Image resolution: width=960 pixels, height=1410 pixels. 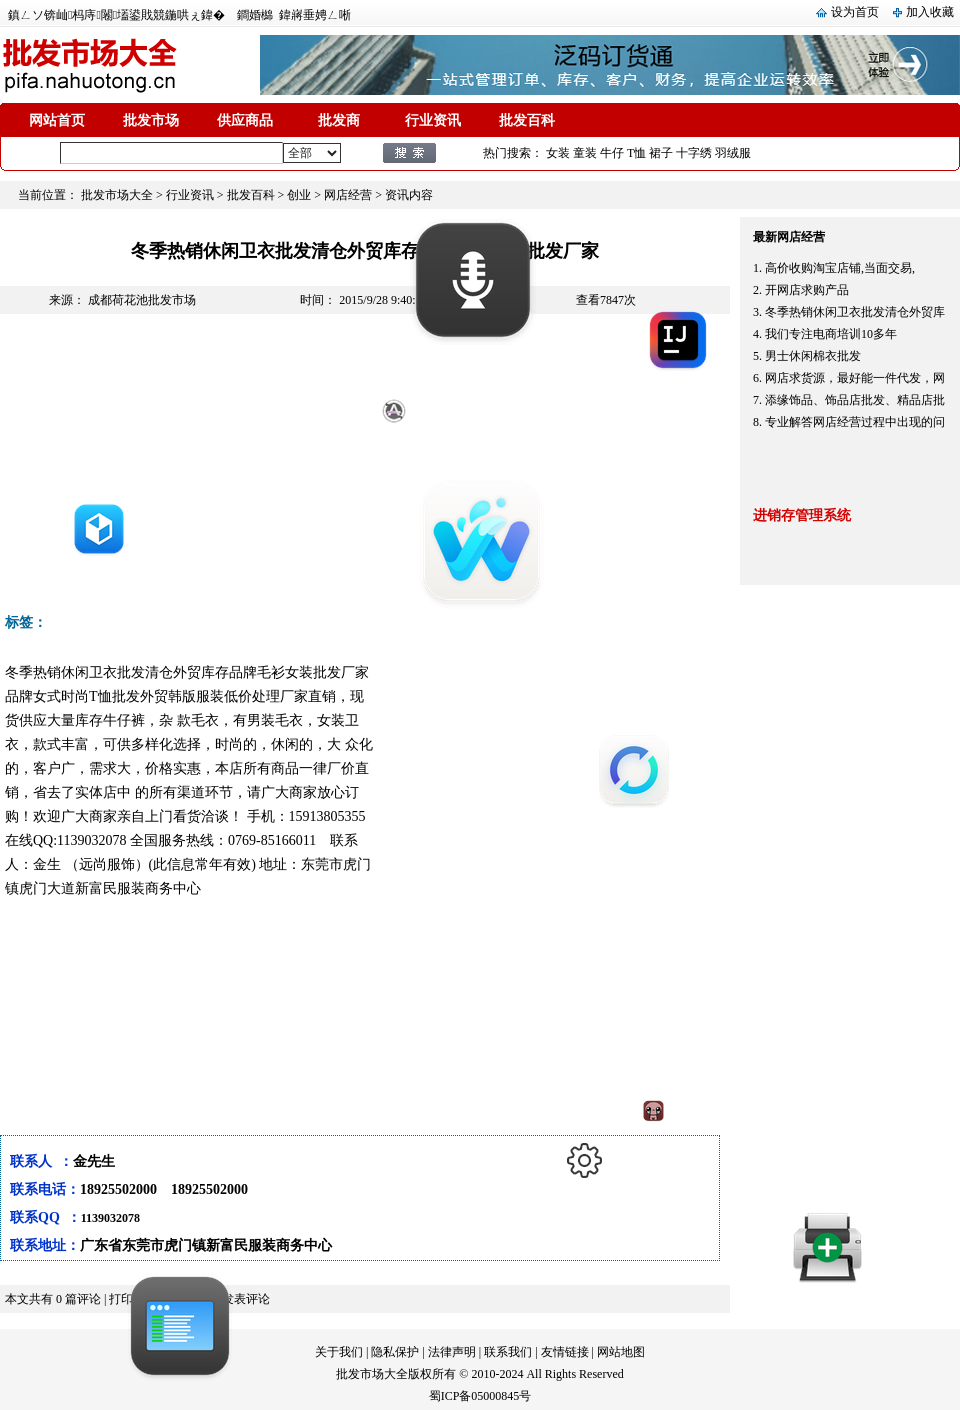 I want to click on add a new printer to your system, so click(x=827, y=1247).